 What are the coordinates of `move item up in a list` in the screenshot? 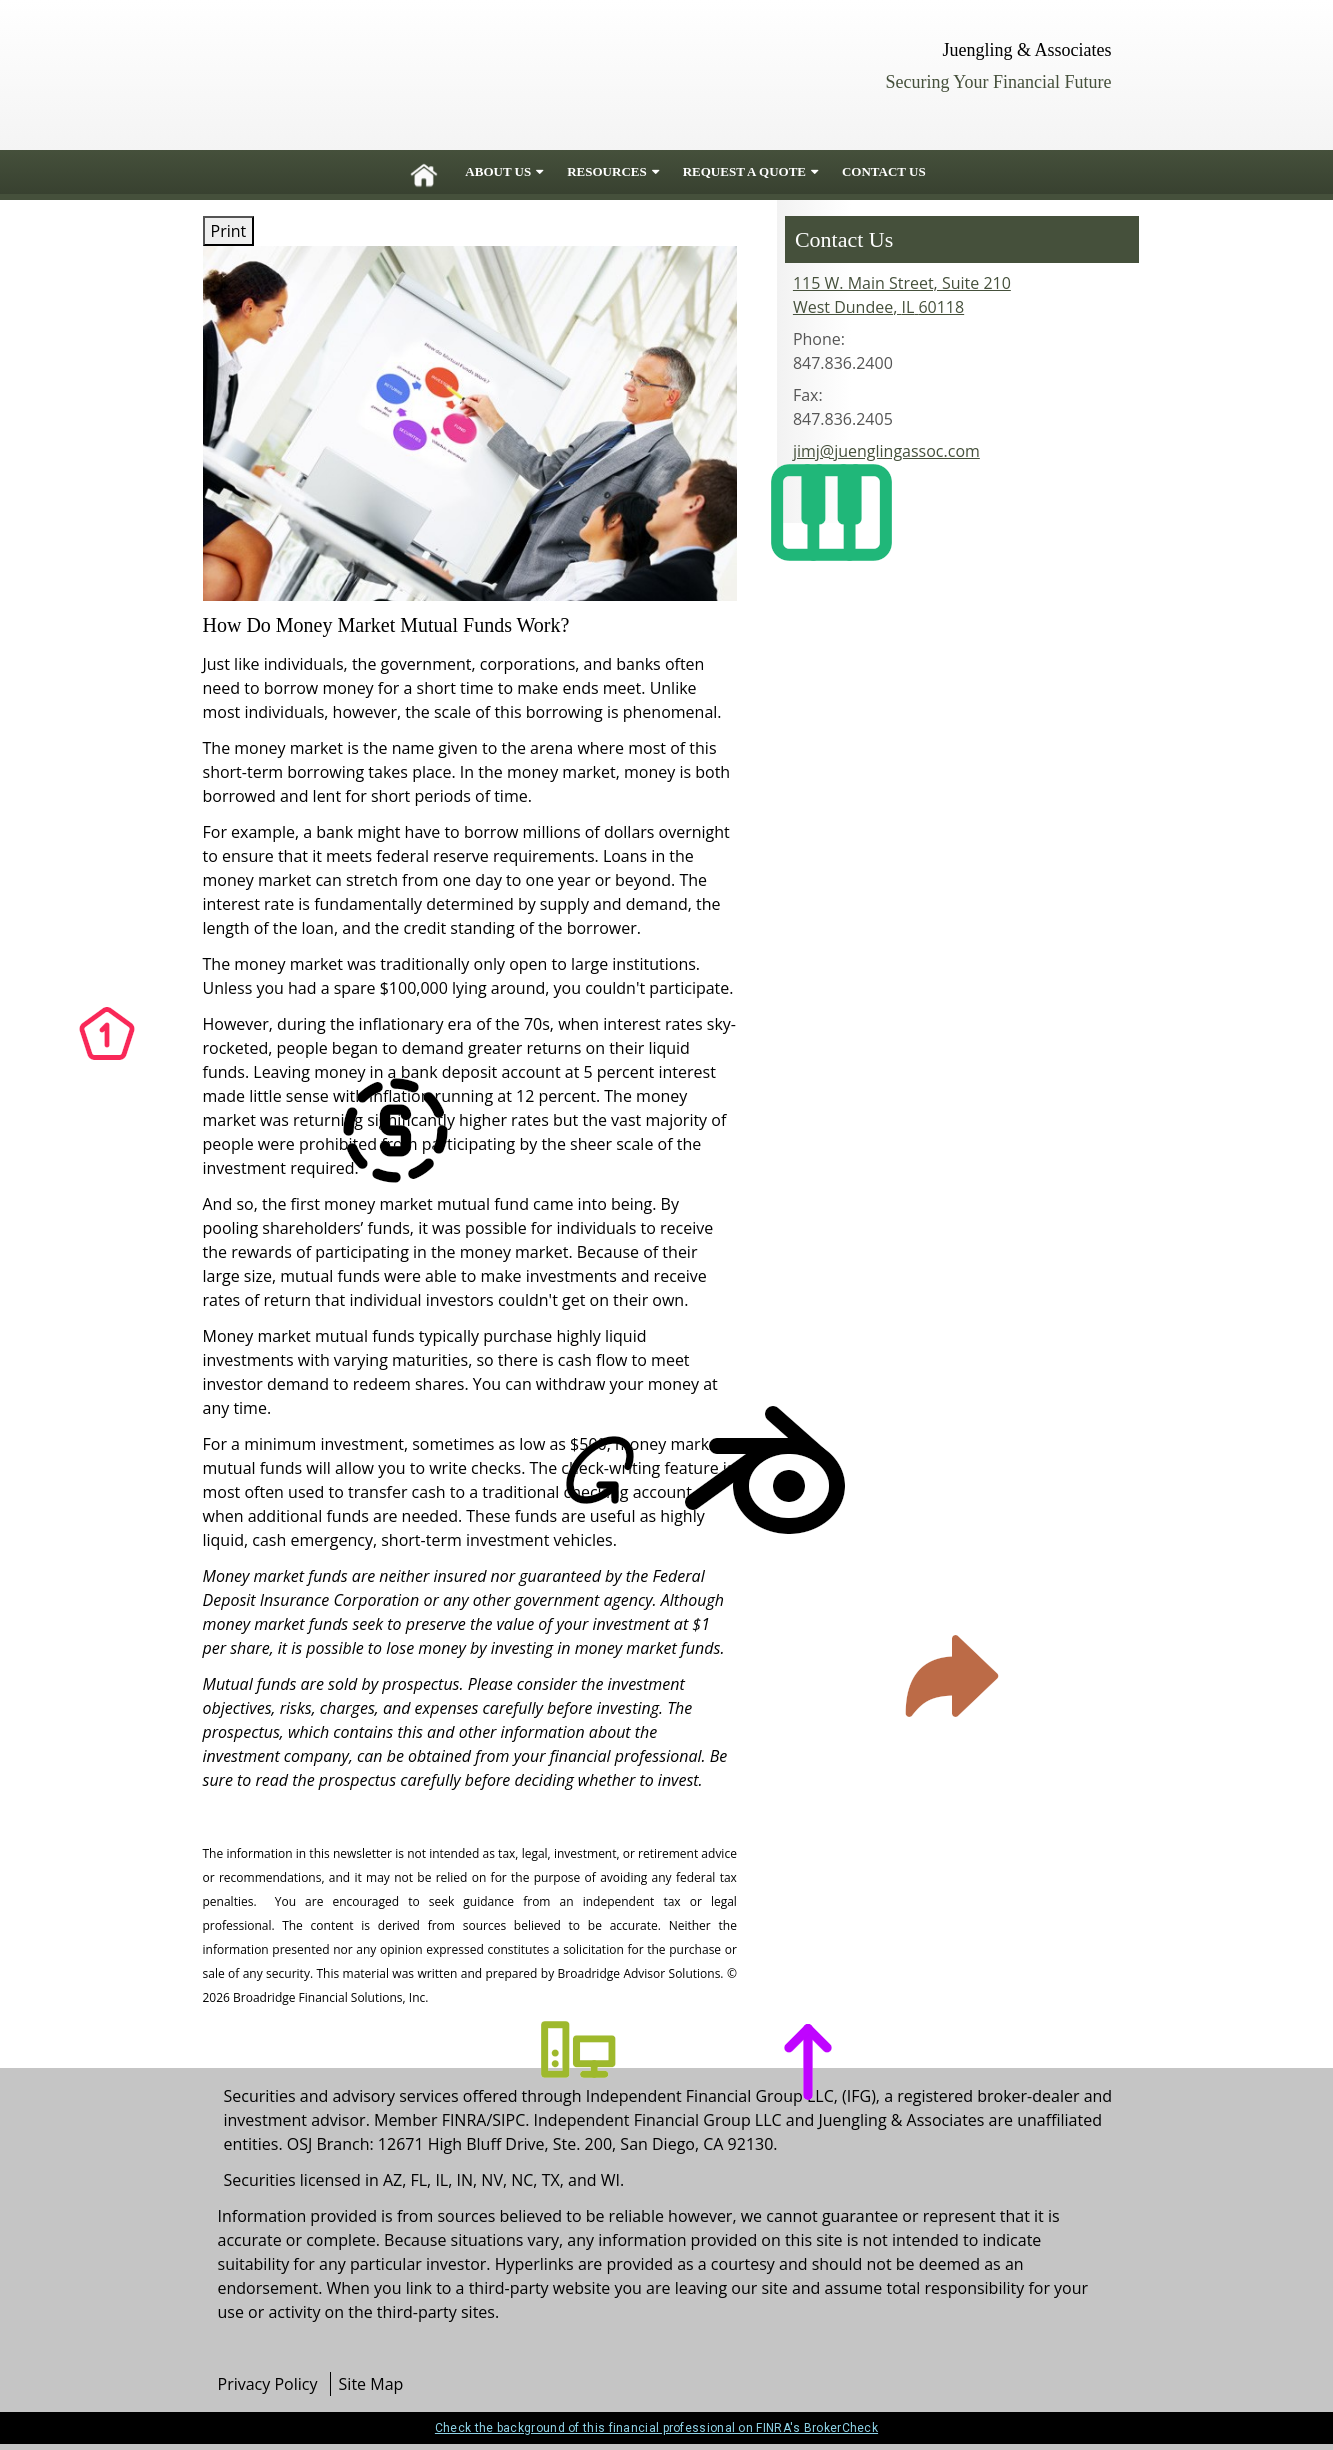 It's located at (808, 2062).